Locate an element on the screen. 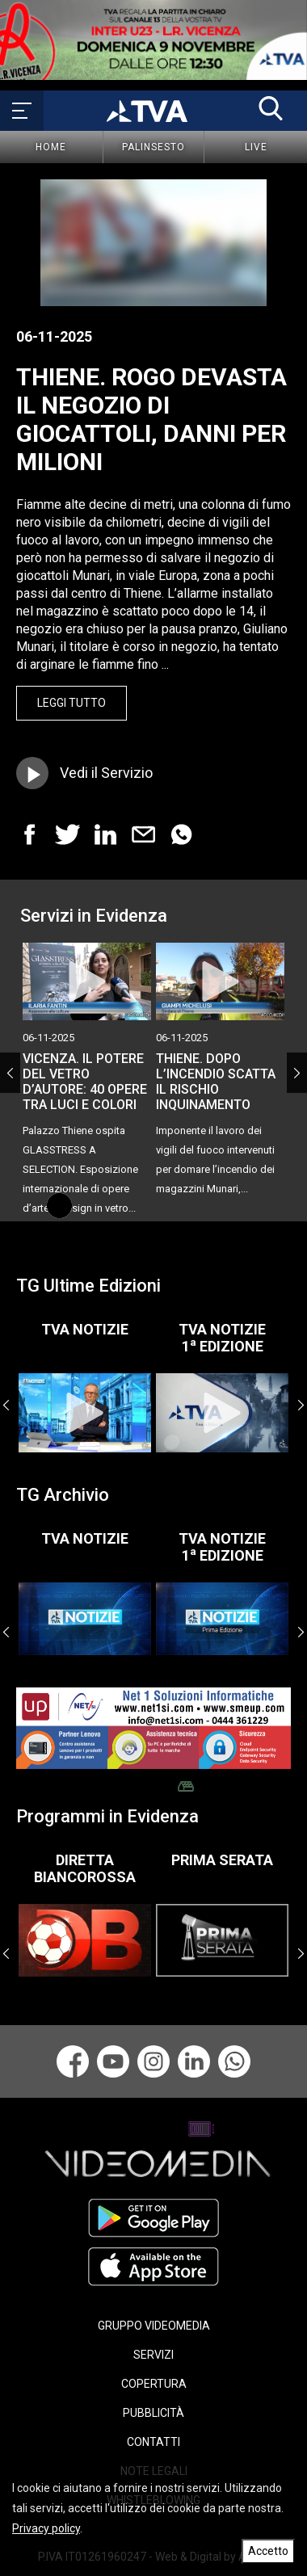 This screenshot has width=307, height=2576. indicates high battery level is located at coordinates (200, 2128).